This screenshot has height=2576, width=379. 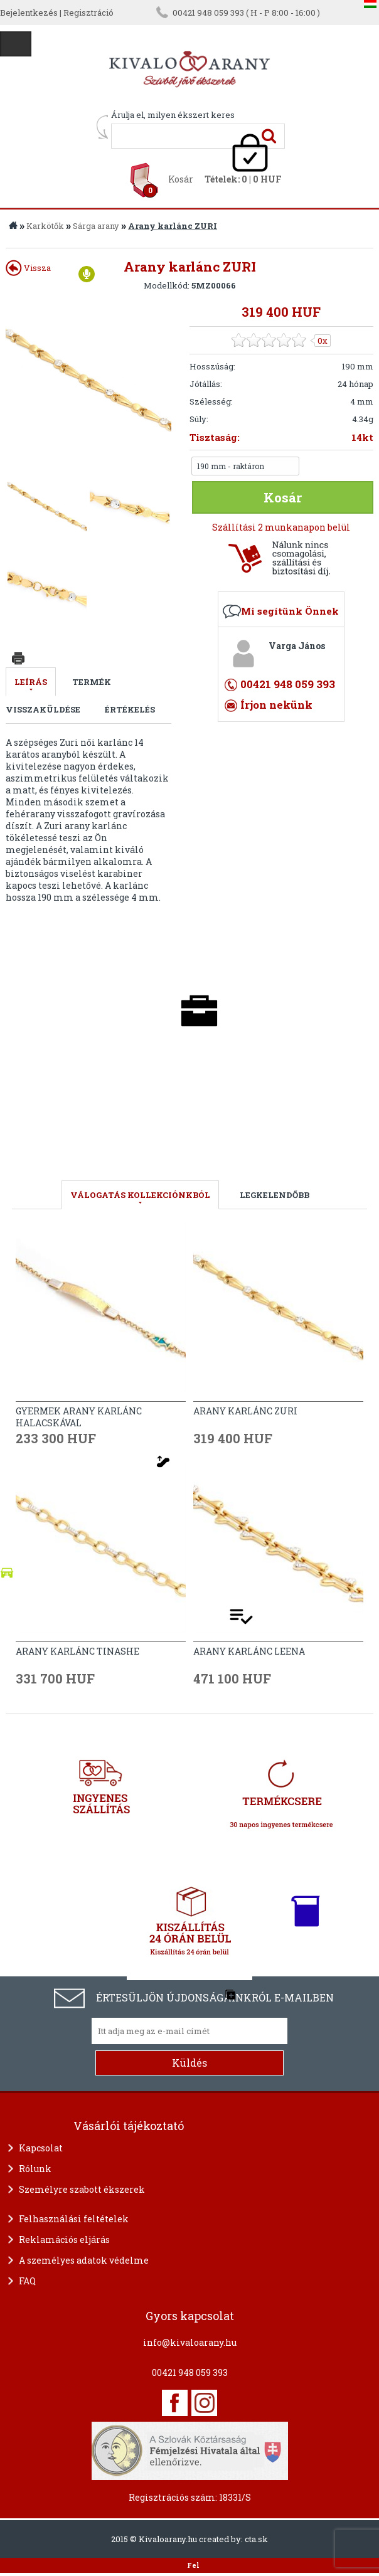 What do you see at coordinates (250, 152) in the screenshot?
I see `order confirmed or purchase complete` at bounding box center [250, 152].